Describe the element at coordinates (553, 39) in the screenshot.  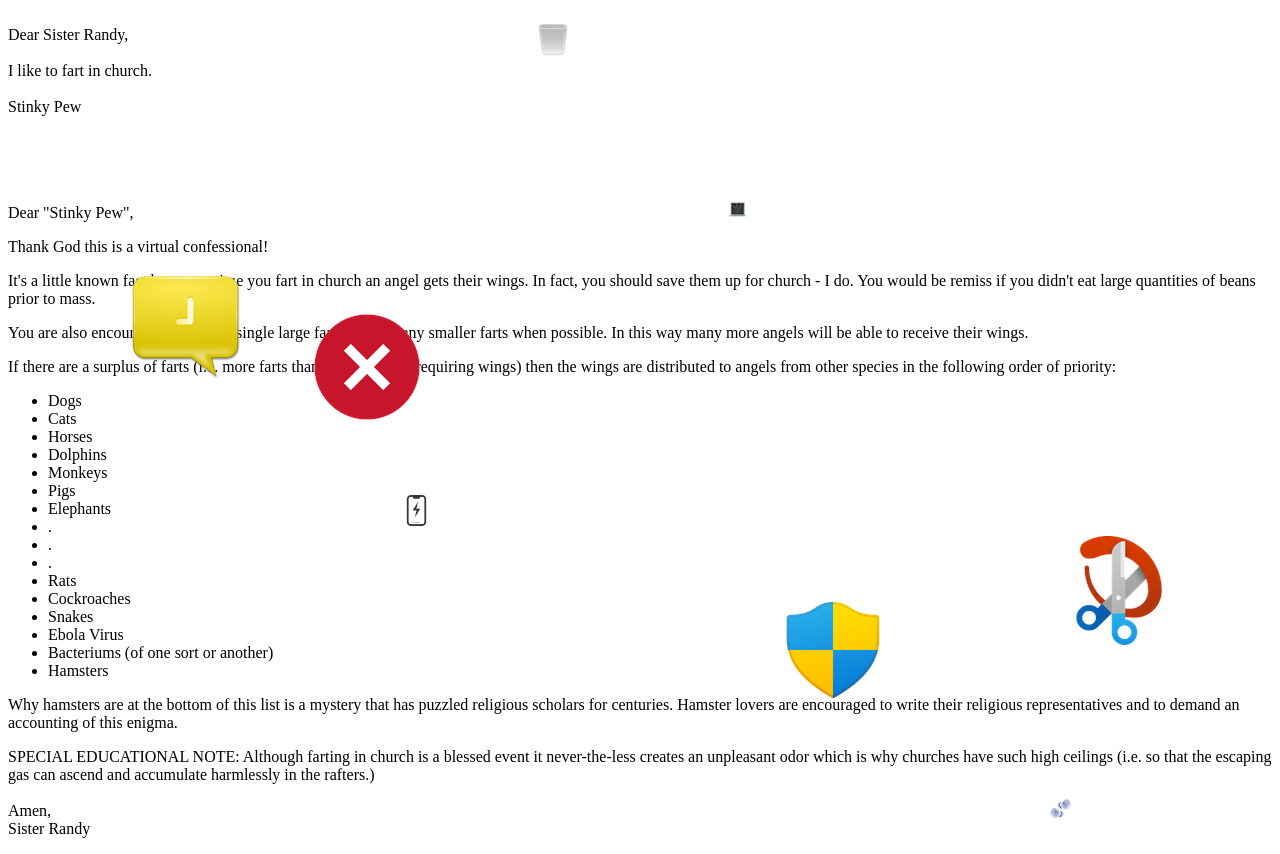
I see `open the trash to view deleted items` at that location.